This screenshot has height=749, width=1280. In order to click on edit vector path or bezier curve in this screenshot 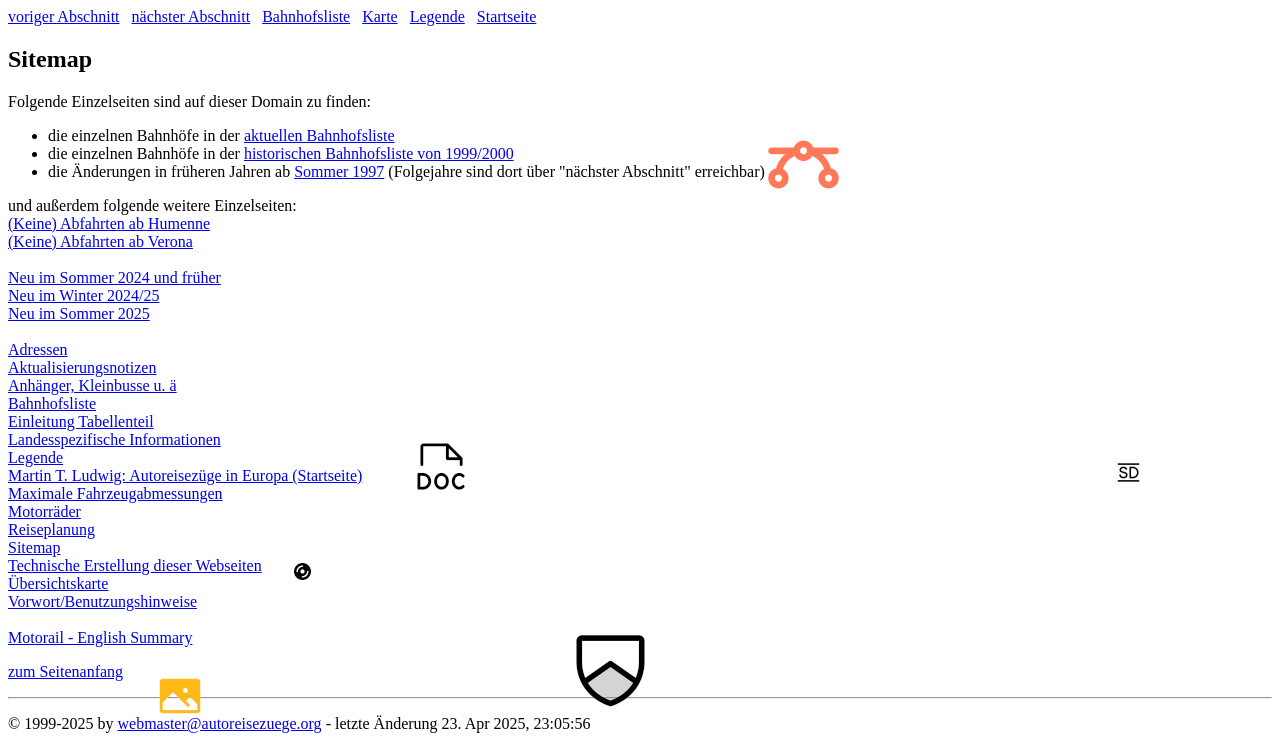, I will do `click(803, 164)`.